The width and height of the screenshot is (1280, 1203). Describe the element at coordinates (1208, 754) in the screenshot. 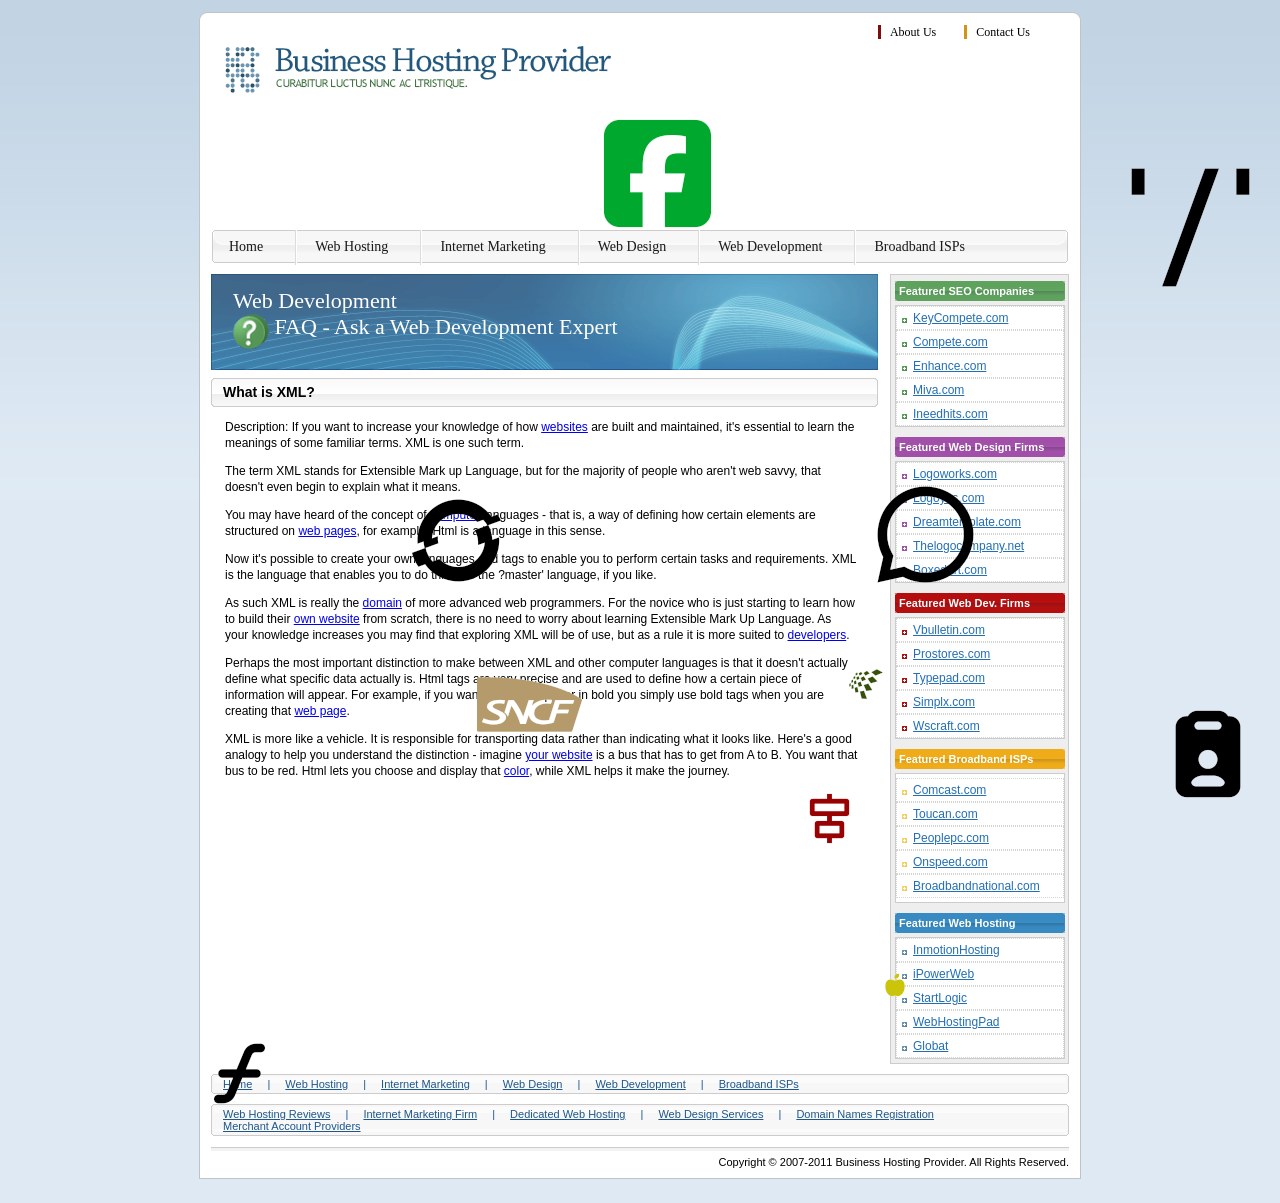

I see `view user profile or personnel record` at that location.